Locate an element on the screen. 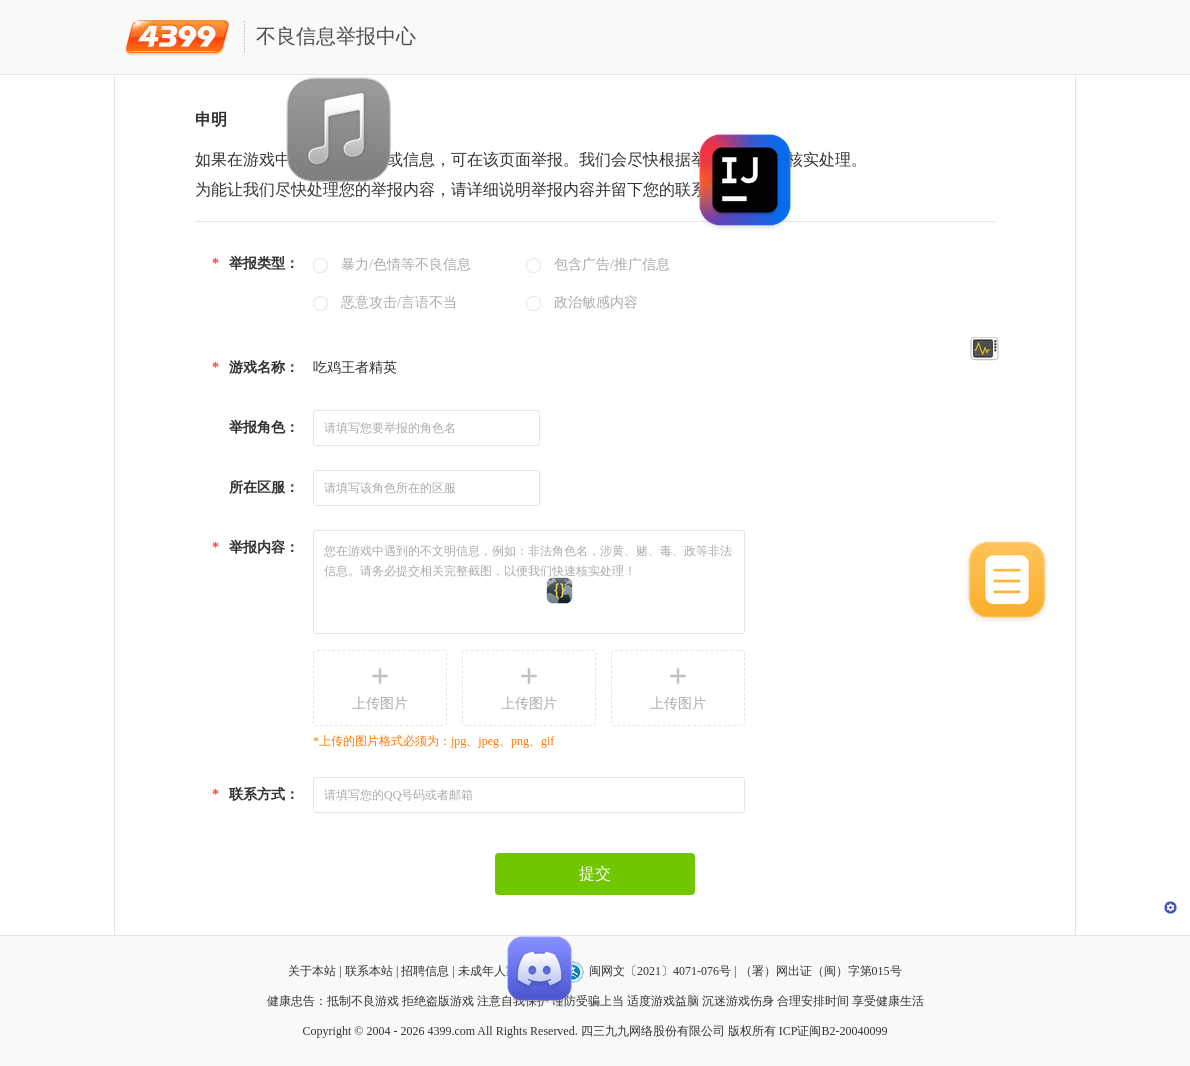 This screenshot has height=1066, width=1190. open web browser stylesheet preferences is located at coordinates (559, 590).